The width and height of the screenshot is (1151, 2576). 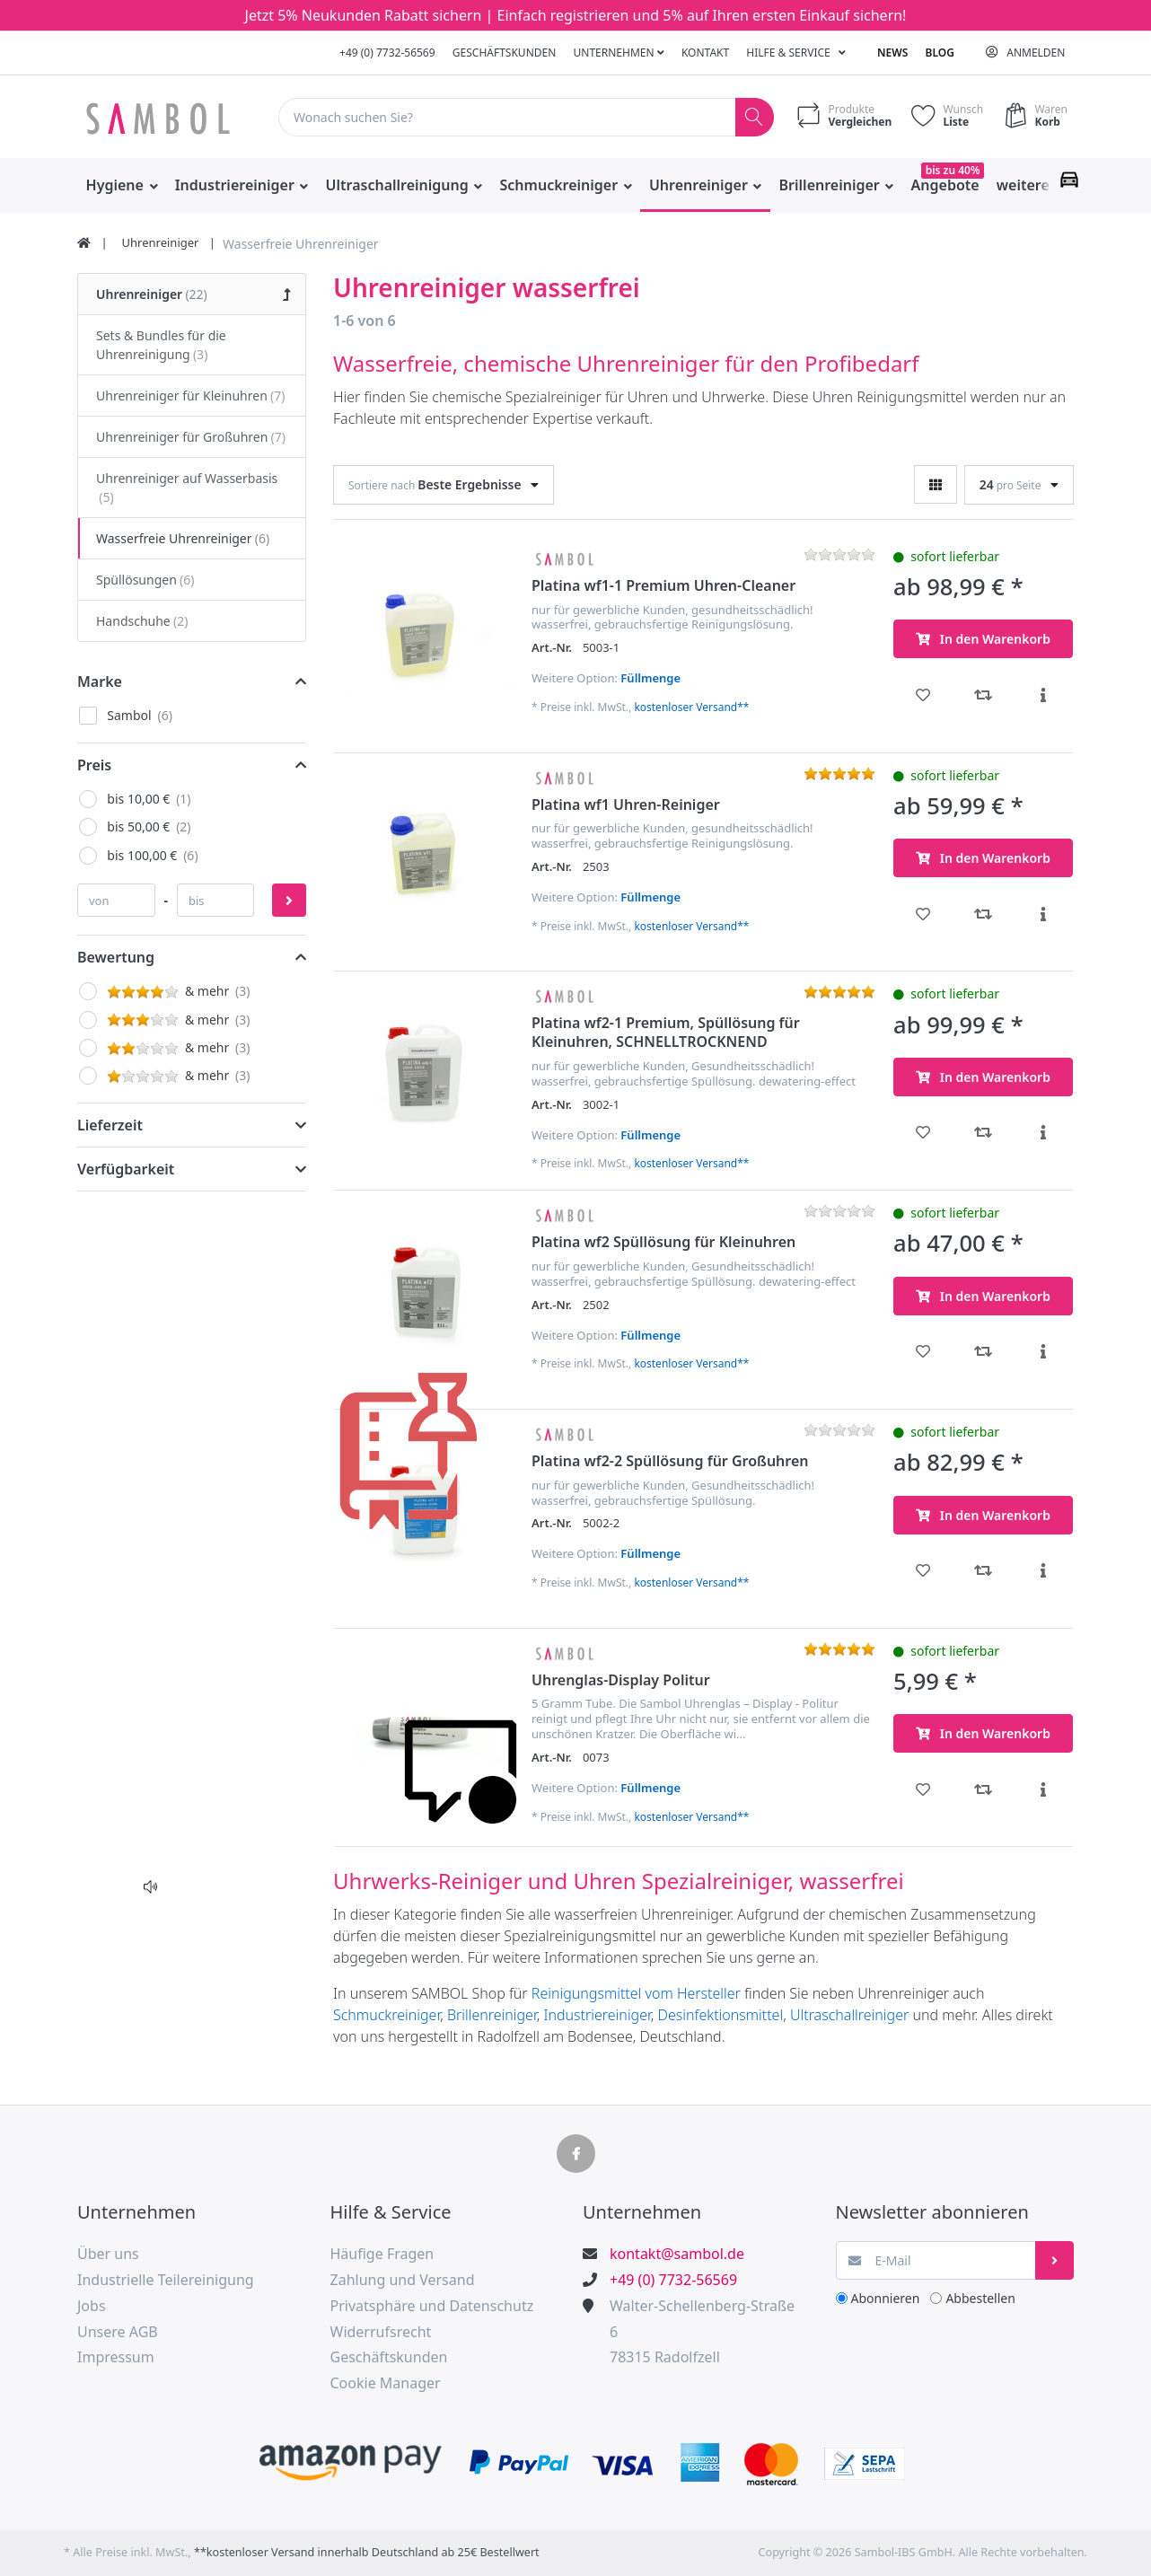 What do you see at coordinates (399, 1451) in the screenshot?
I see `pin a repository to your profile or dashboard` at bounding box center [399, 1451].